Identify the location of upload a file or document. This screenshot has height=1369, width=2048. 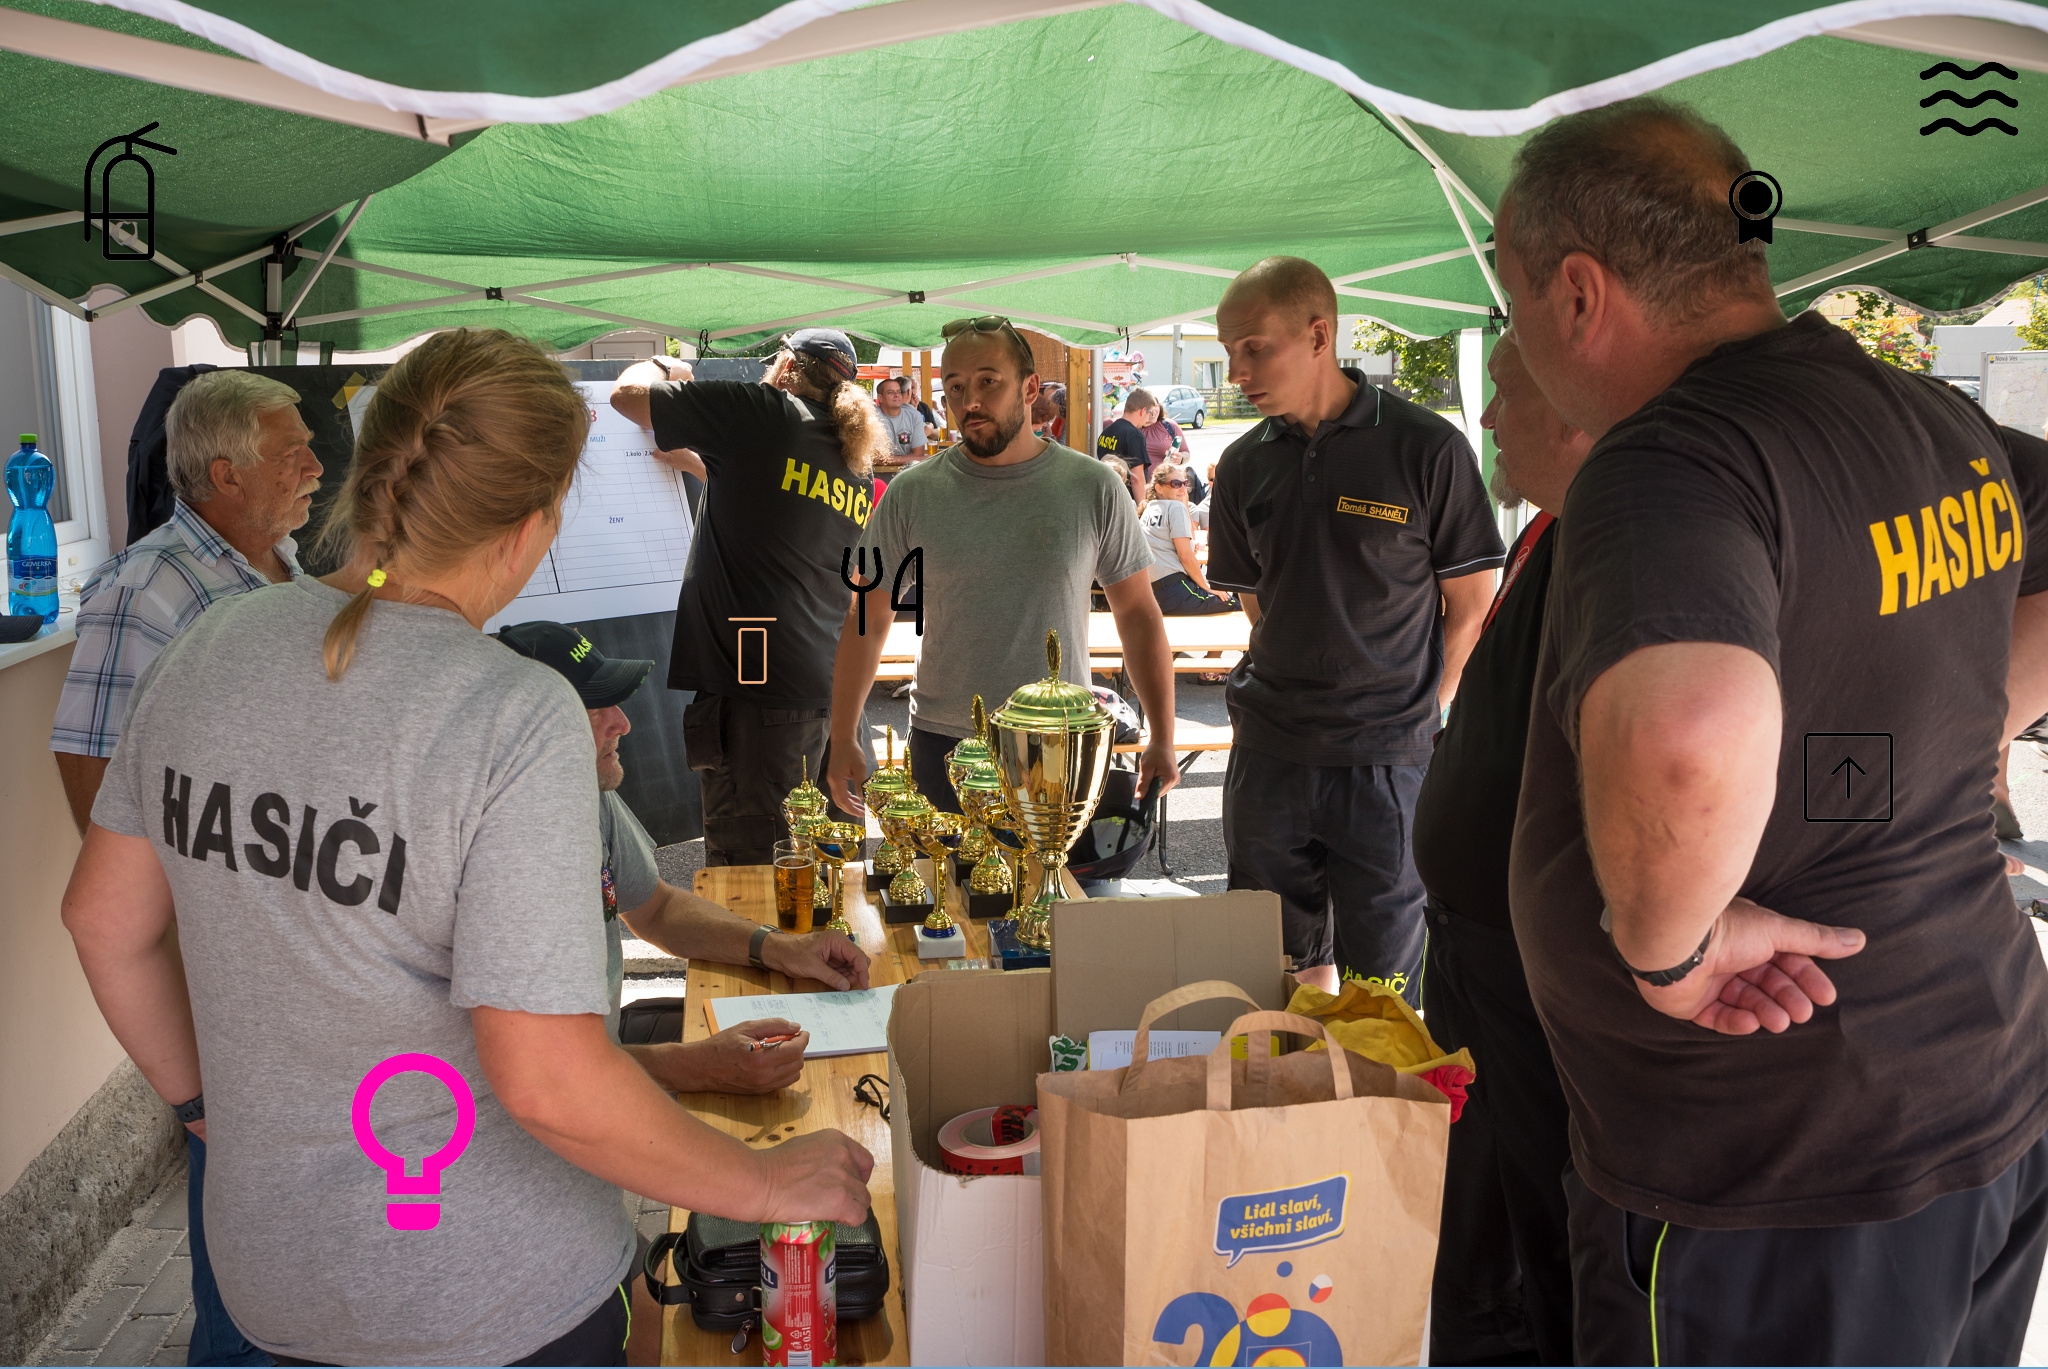
(1848, 777).